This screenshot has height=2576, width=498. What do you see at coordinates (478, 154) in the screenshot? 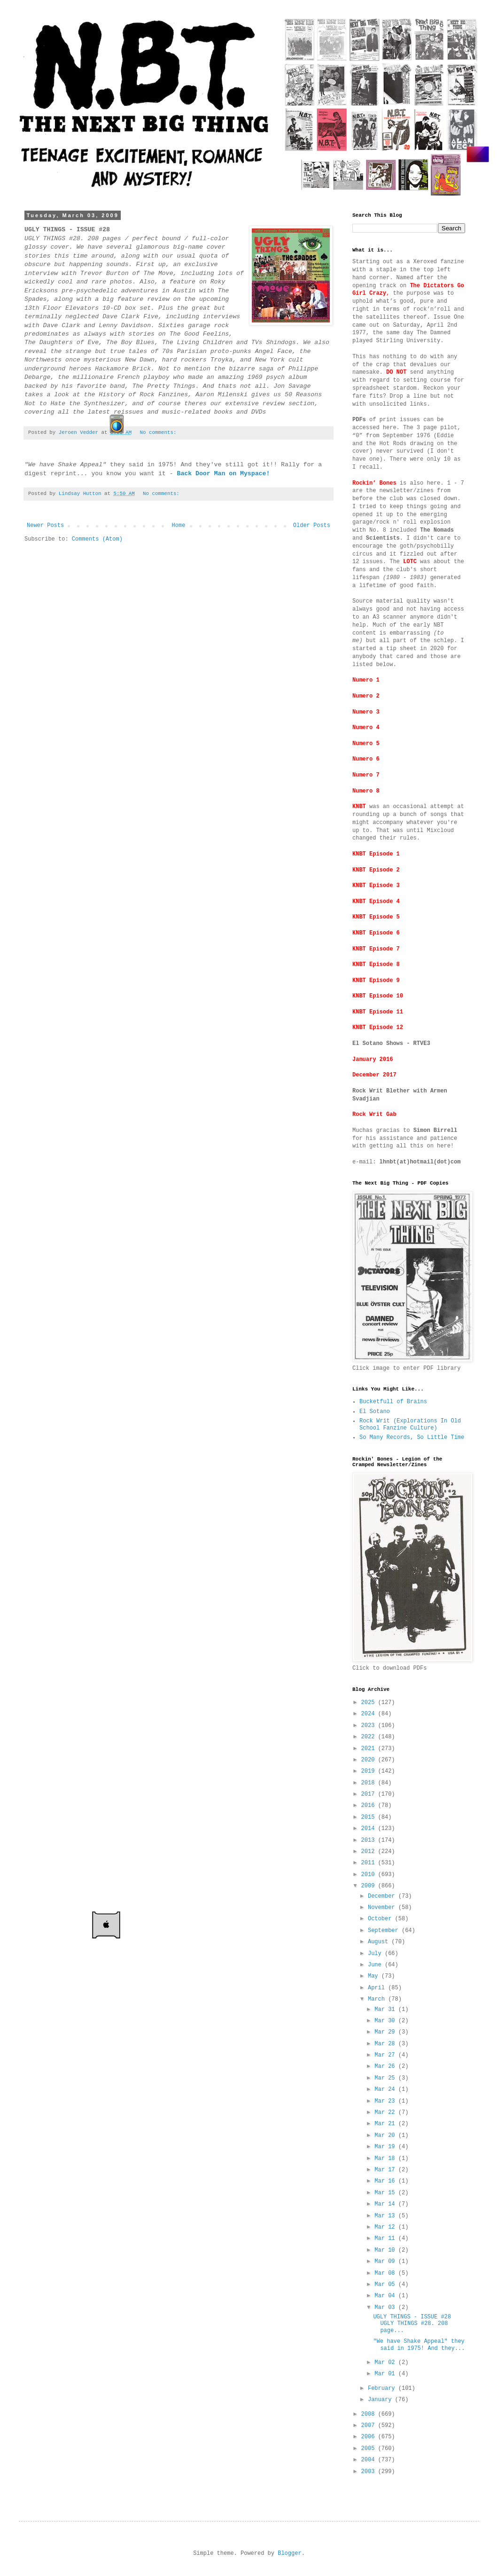
I see `access your media library in iMovie` at bounding box center [478, 154].